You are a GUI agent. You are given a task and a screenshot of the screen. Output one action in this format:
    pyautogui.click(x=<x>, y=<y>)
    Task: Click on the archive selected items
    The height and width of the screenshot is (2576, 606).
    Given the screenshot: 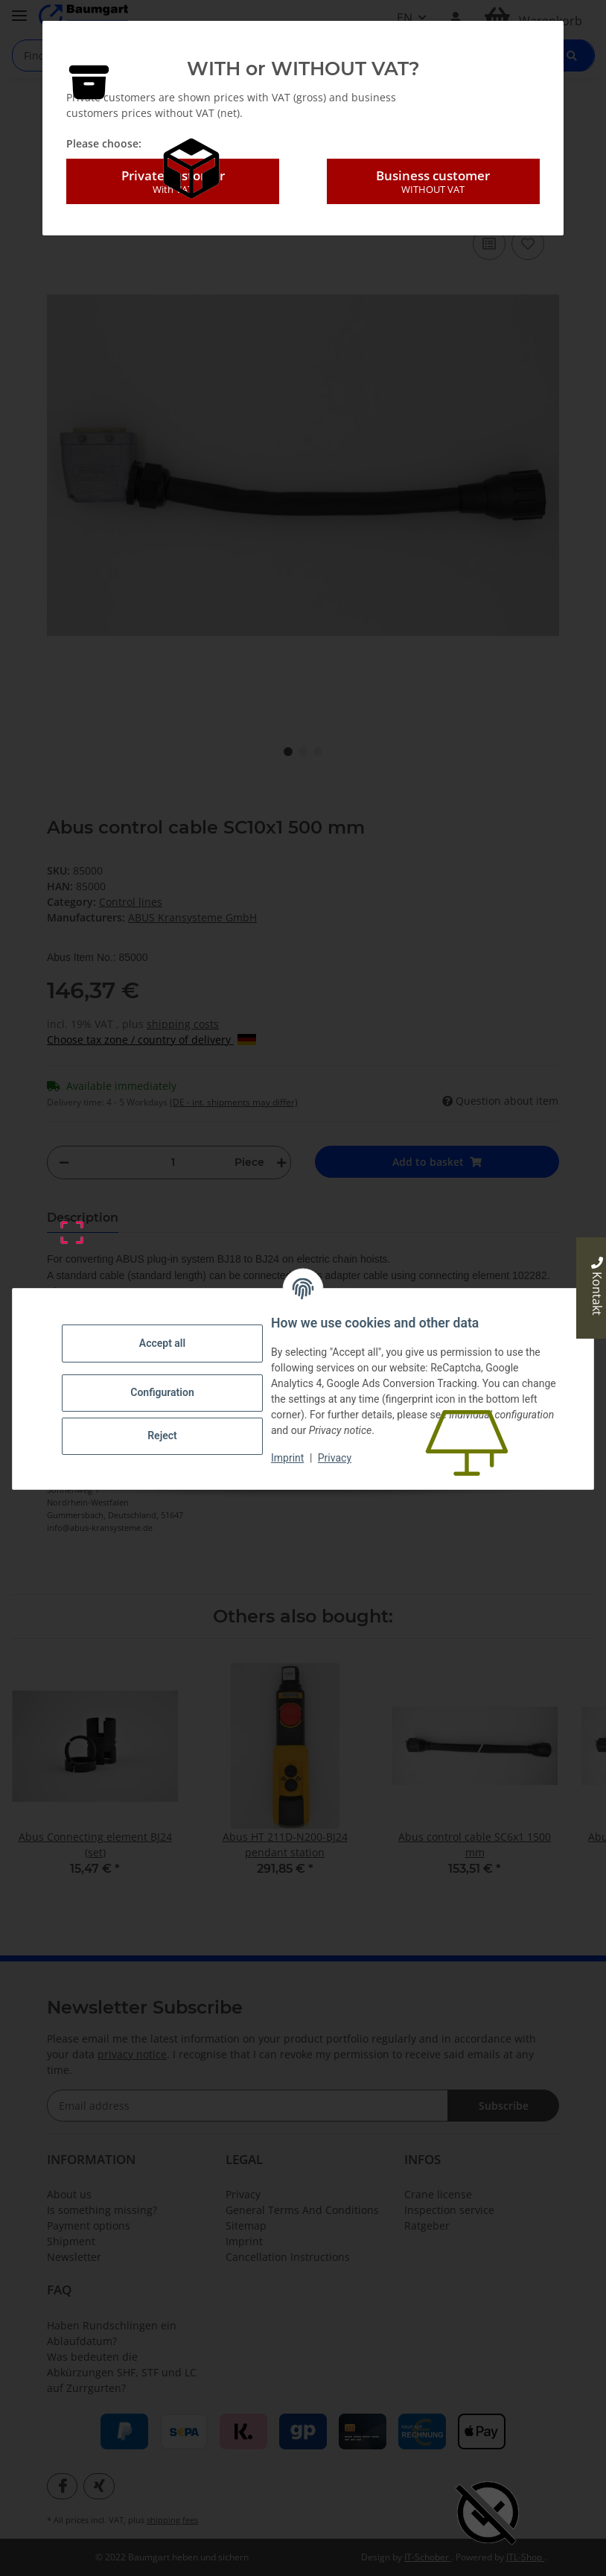 What is the action you would take?
    pyautogui.click(x=89, y=82)
    